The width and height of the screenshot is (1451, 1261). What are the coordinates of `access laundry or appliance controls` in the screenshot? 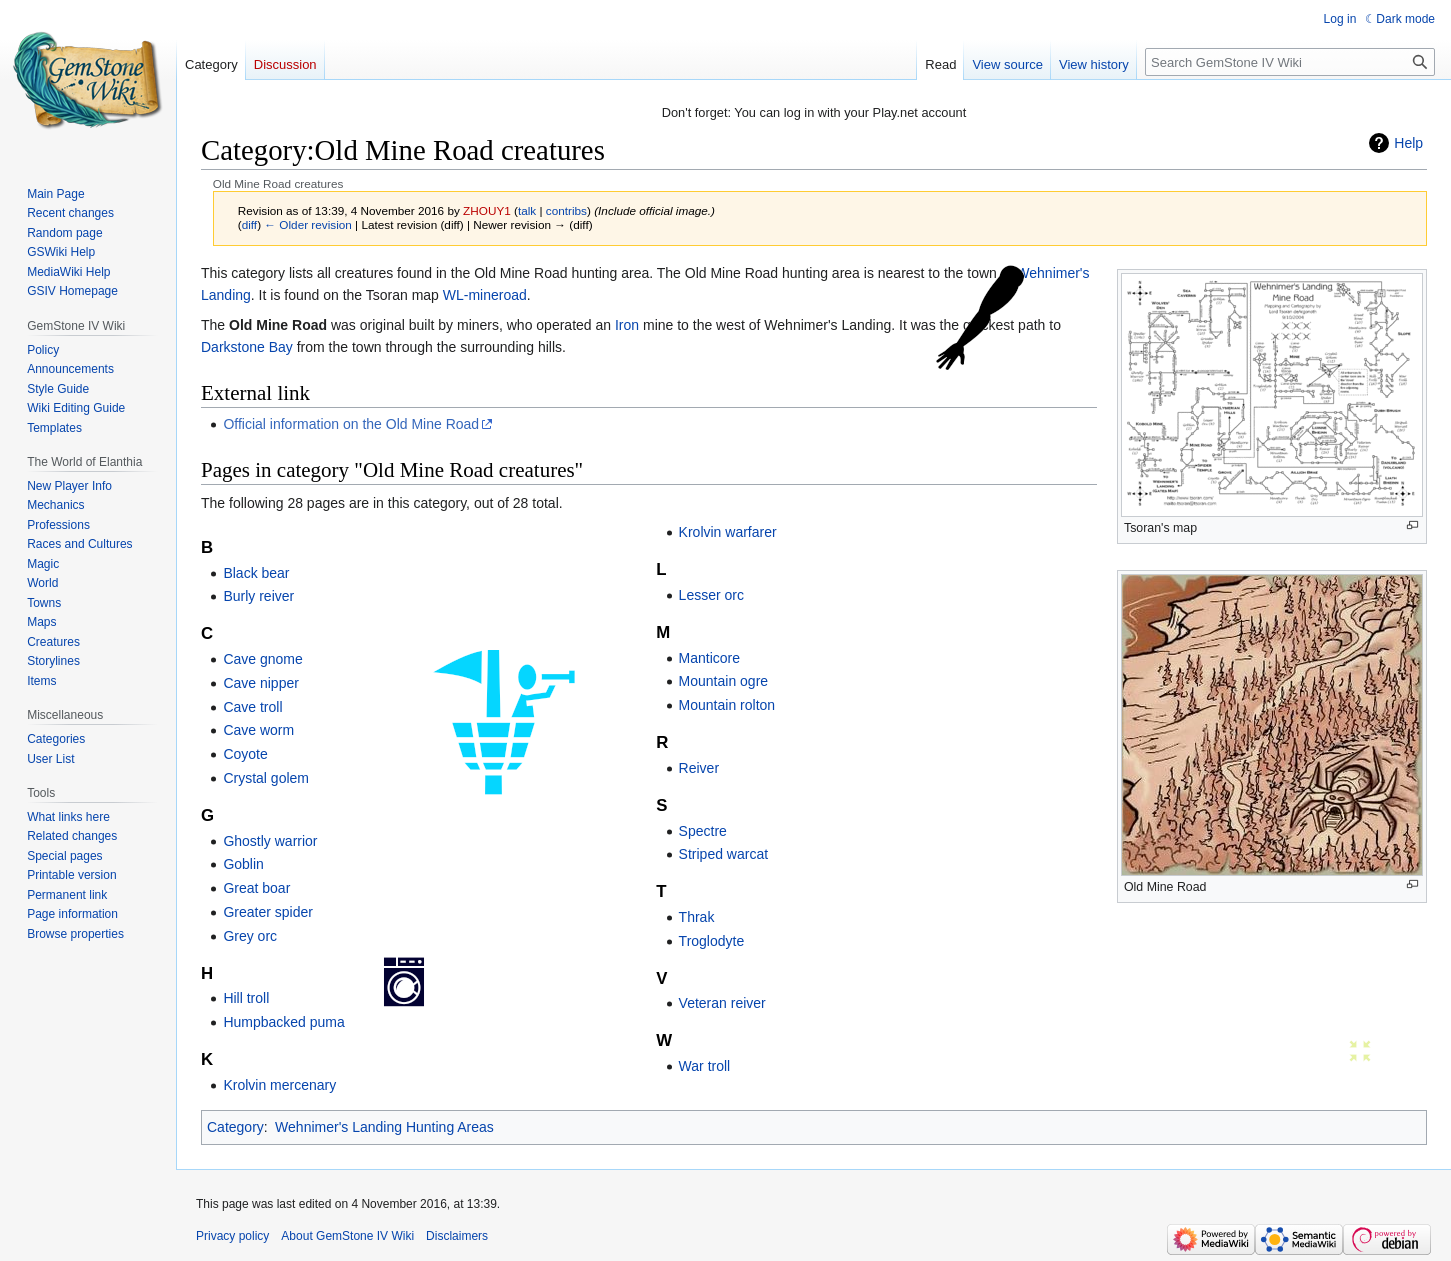 It's located at (404, 981).